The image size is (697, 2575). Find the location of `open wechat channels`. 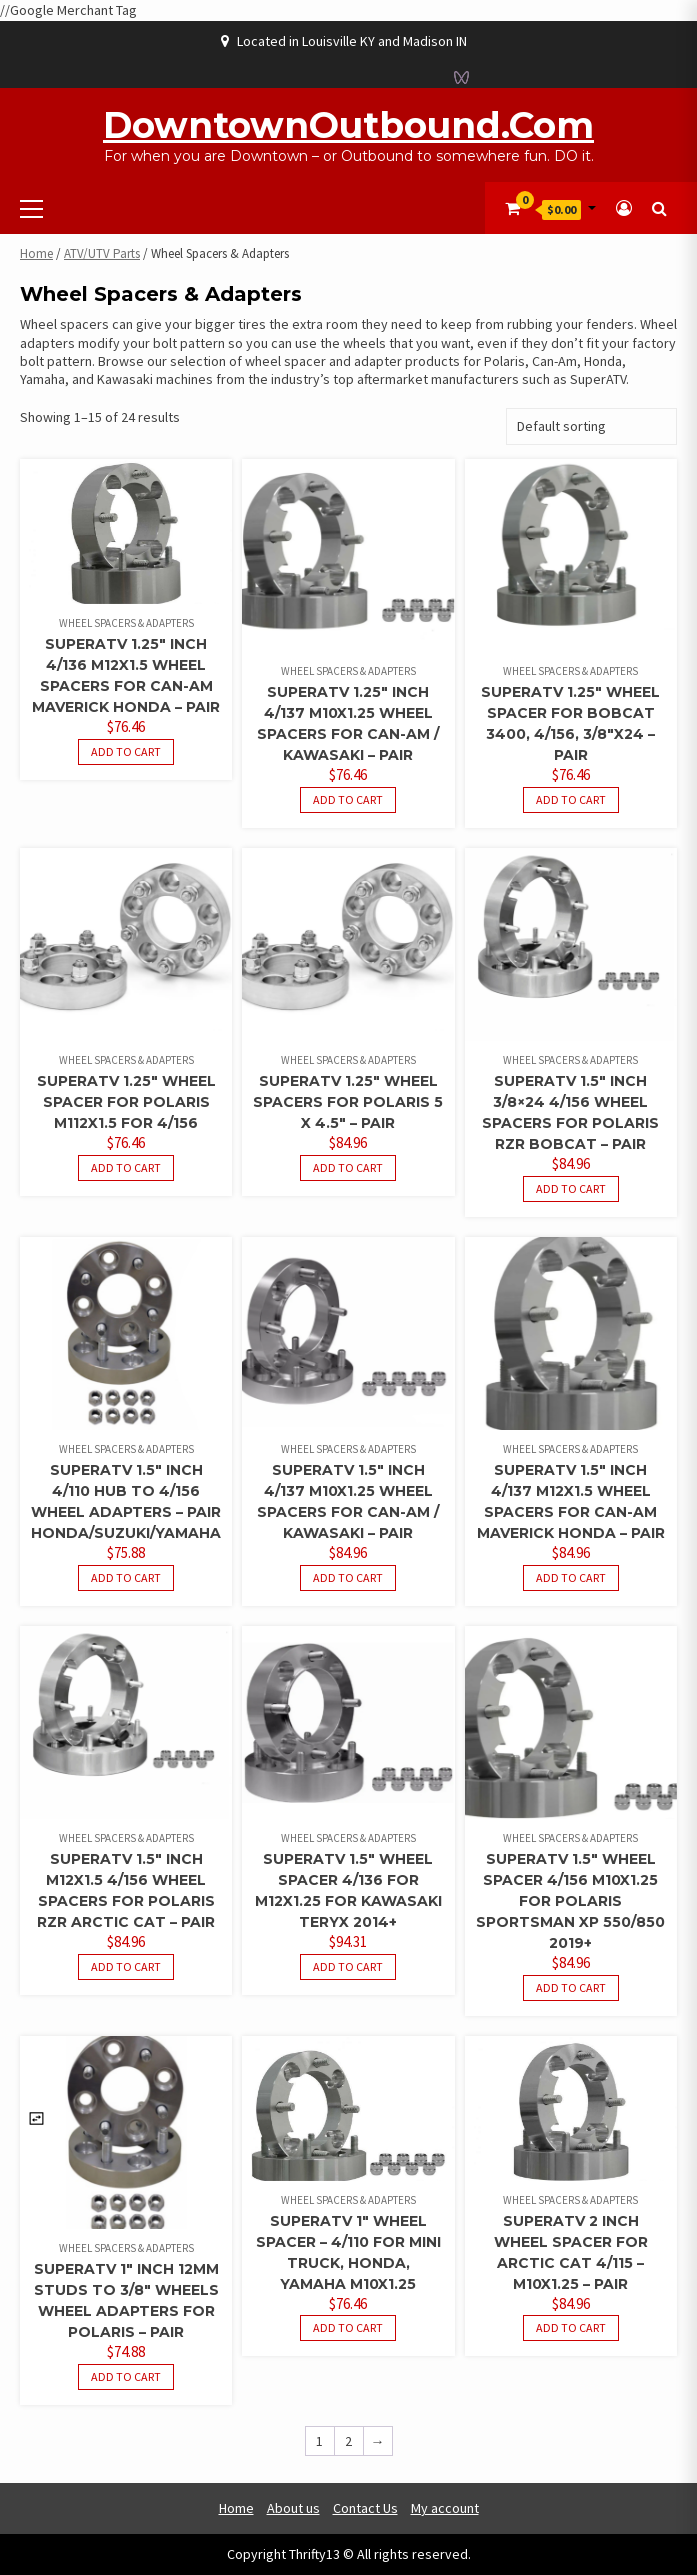

open wechat channels is located at coordinates (461, 77).